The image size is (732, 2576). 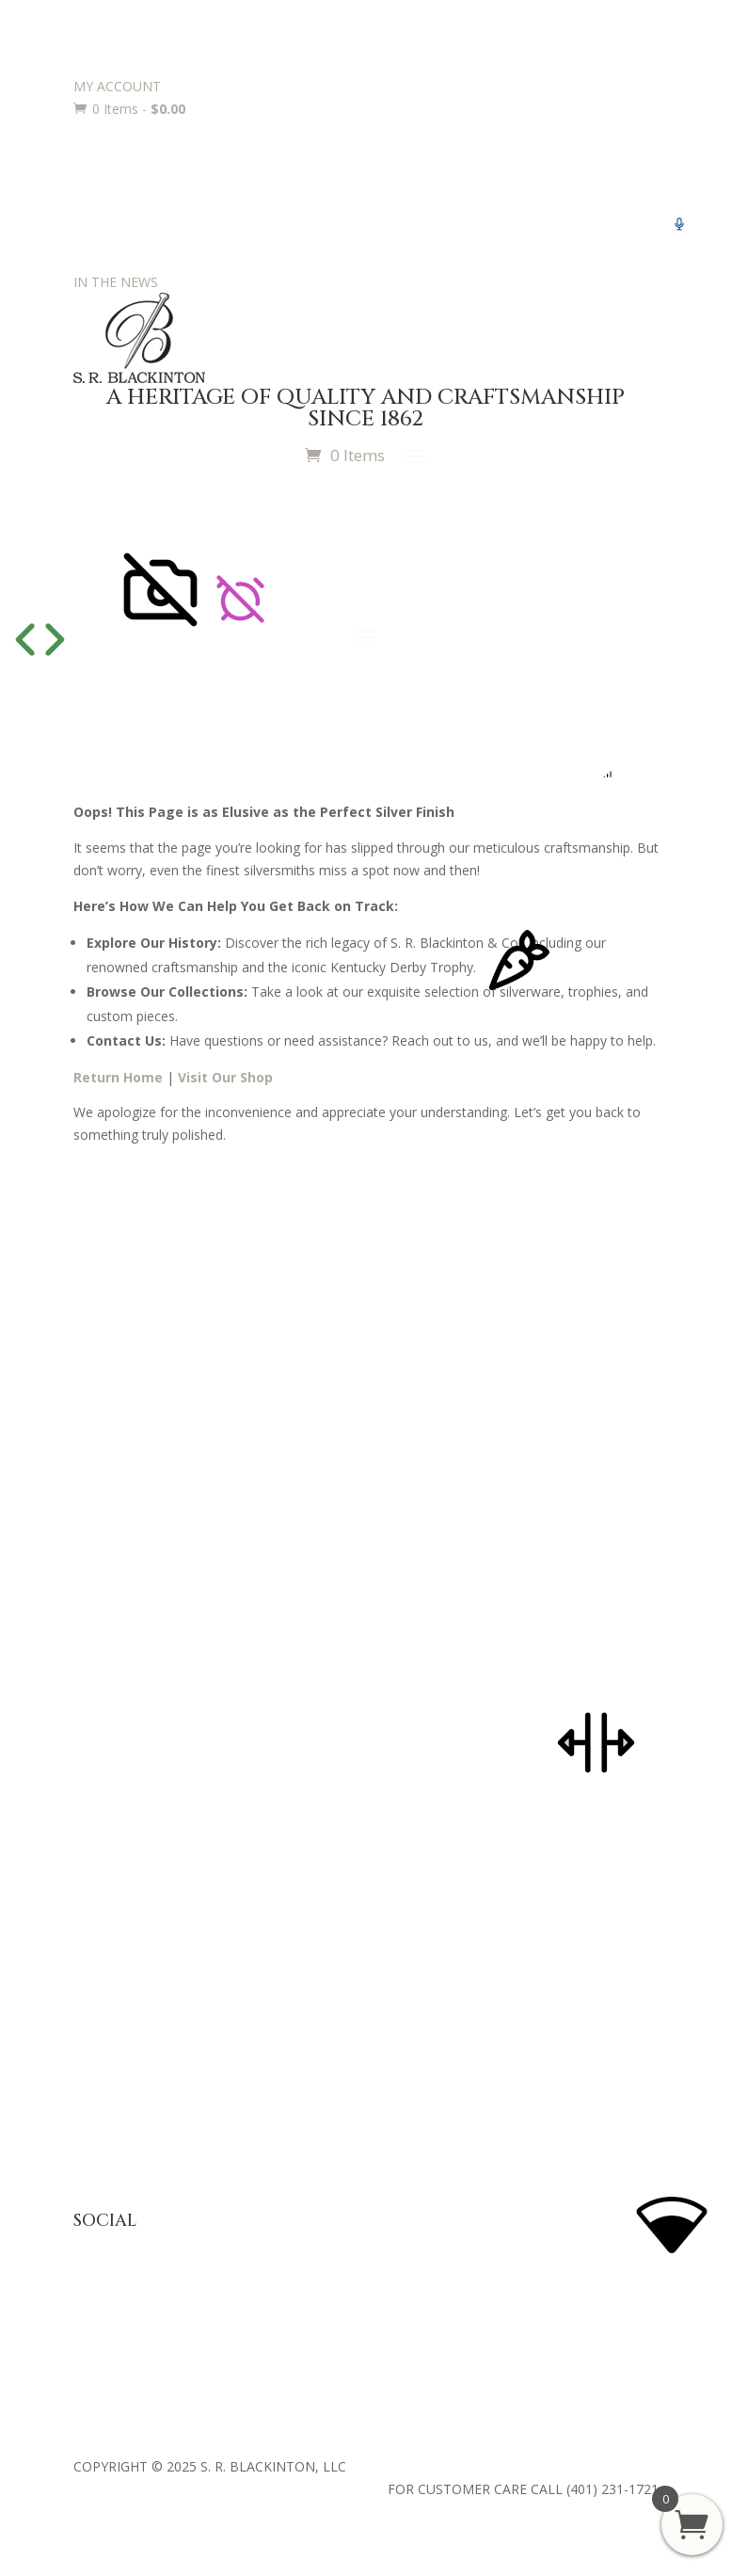 I want to click on browse vegetable or produce category, so click(x=518, y=960).